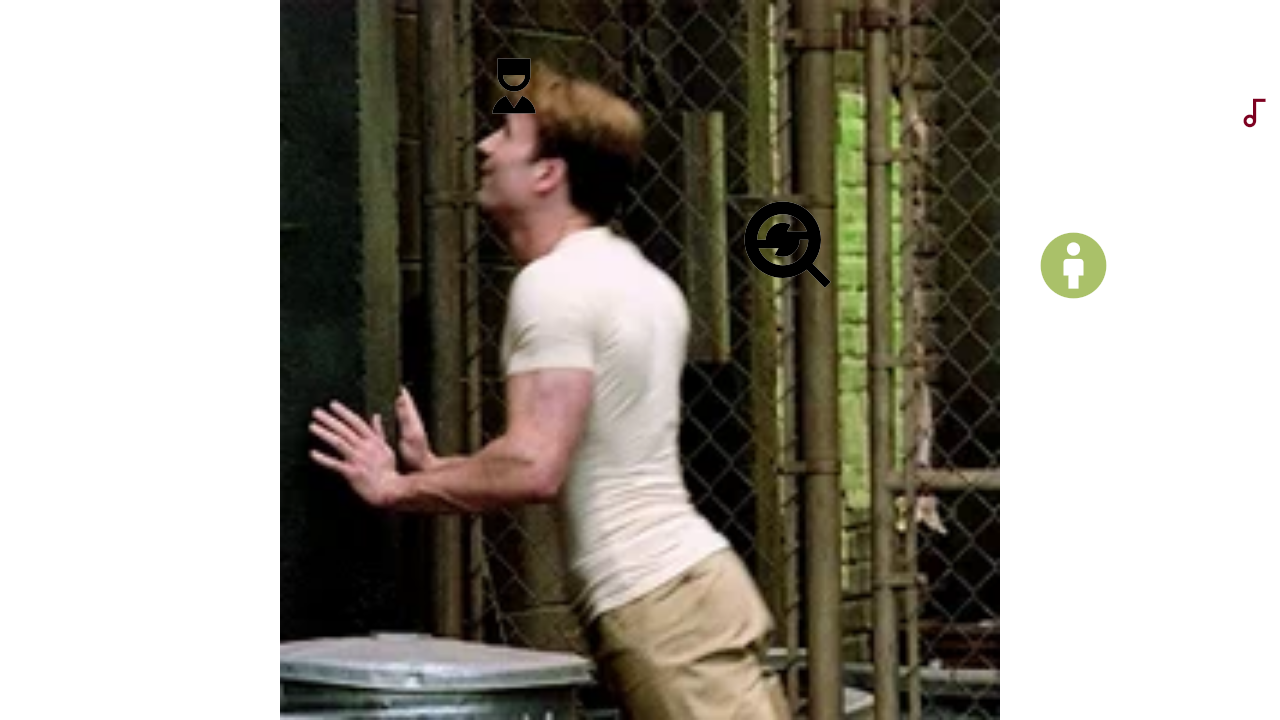 The height and width of the screenshot is (720, 1280). Describe the element at coordinates (514, 86) in the screenshot. I see `access nursing or healthcare staff services` at that location.